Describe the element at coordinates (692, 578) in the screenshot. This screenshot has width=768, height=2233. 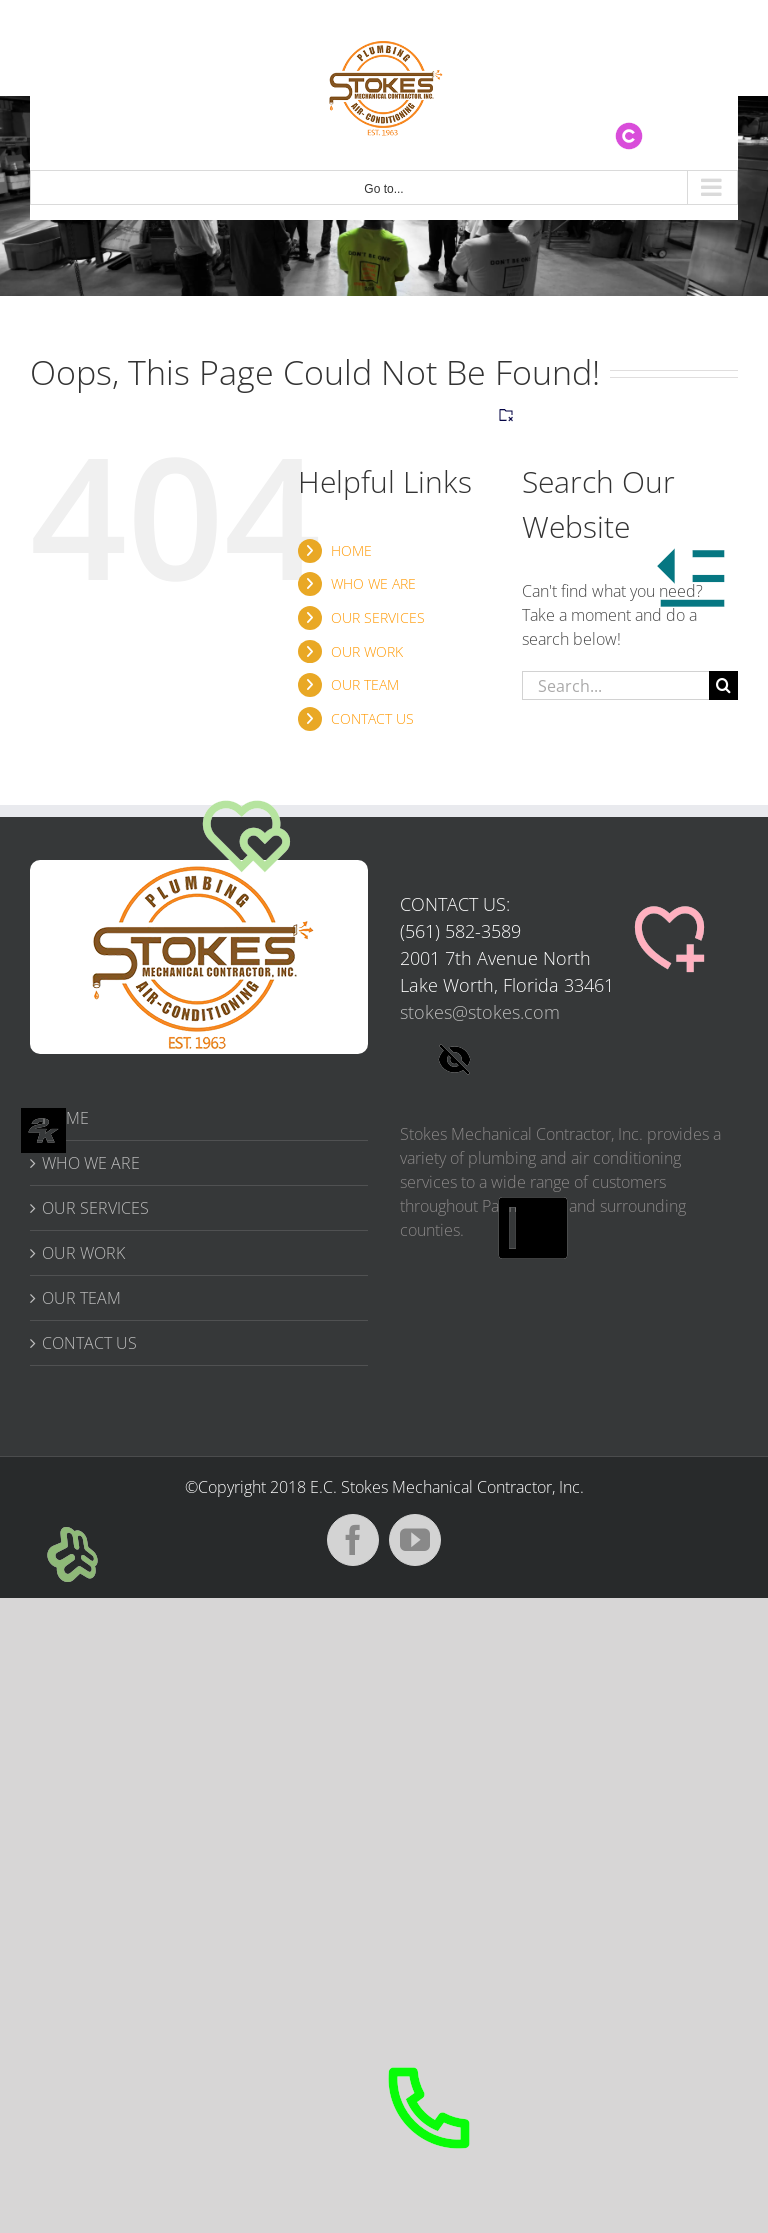
I see `collapse the sidebar menu` at that location.